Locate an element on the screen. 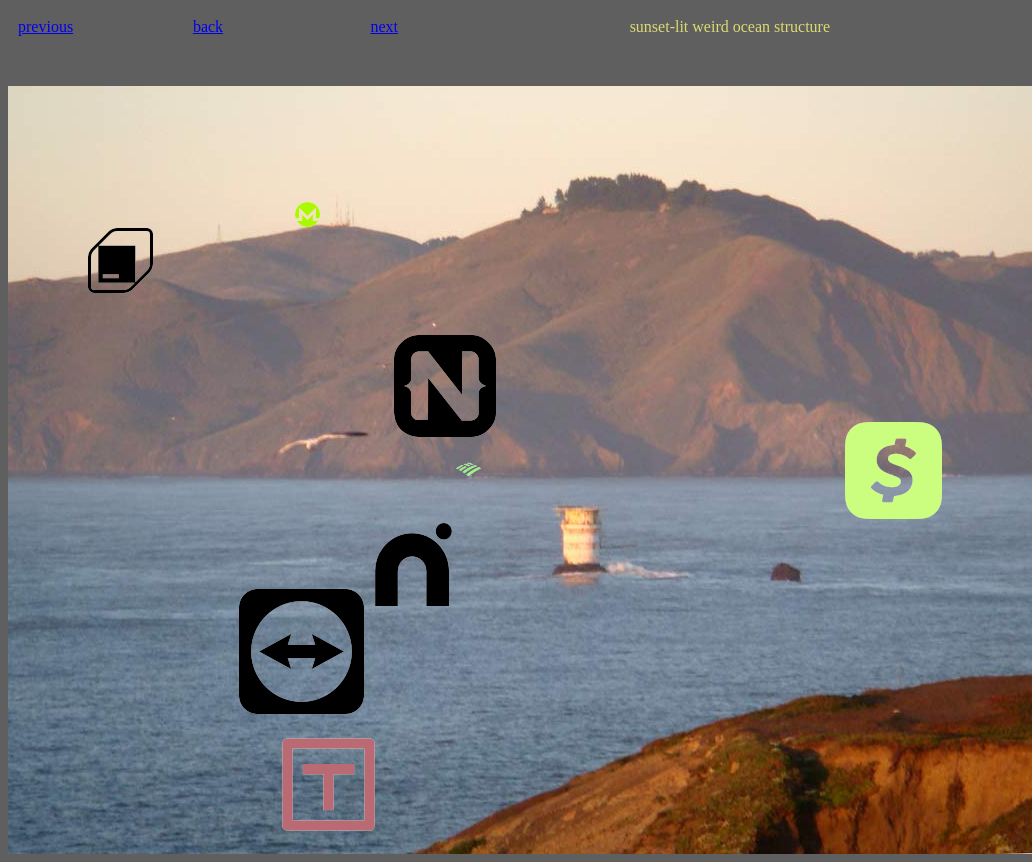  open Bank of America app is located at coordinates (468, 469).